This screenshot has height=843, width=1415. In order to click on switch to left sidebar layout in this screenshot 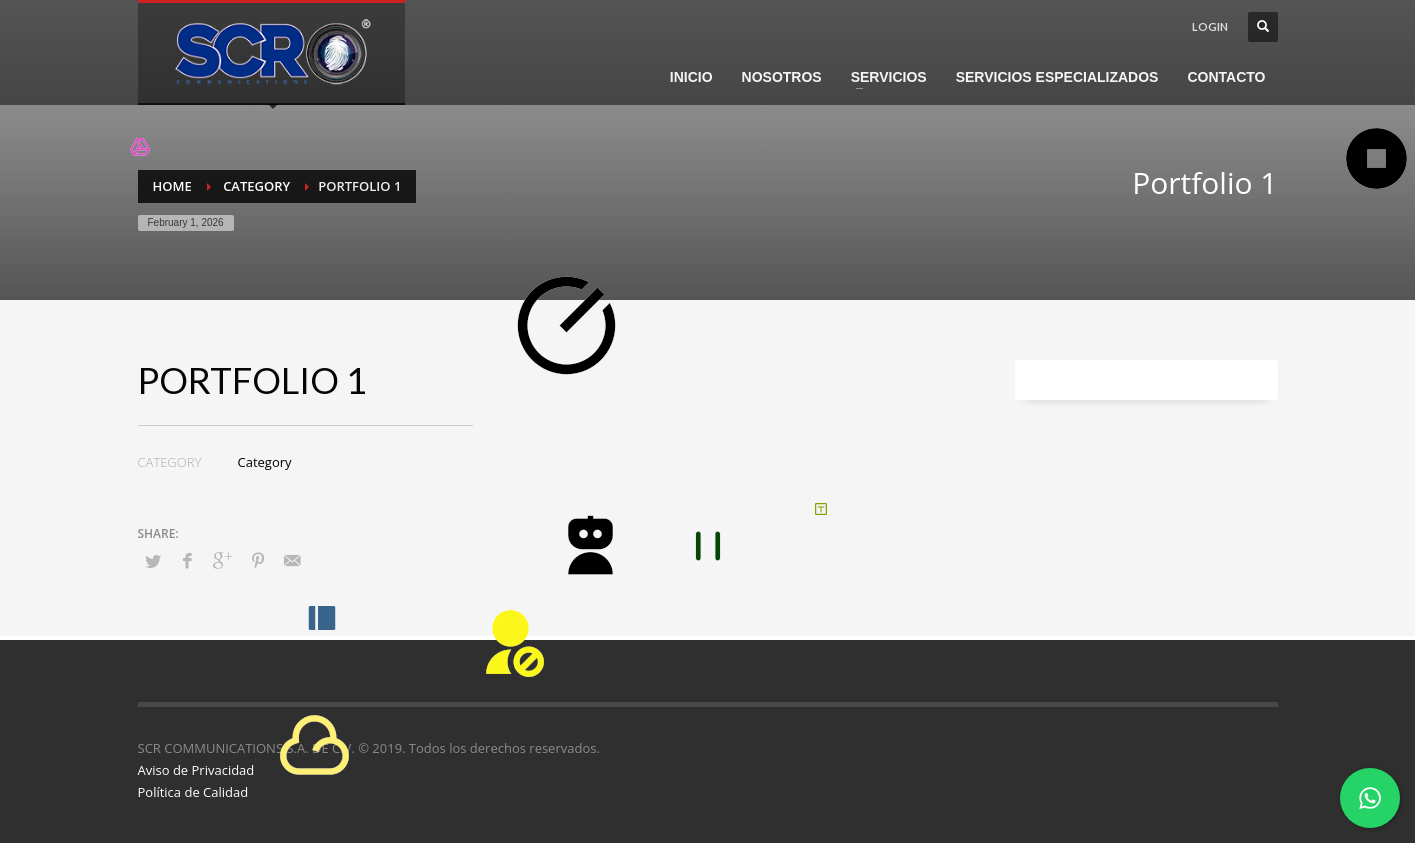, I will do `click(322, 618)`.